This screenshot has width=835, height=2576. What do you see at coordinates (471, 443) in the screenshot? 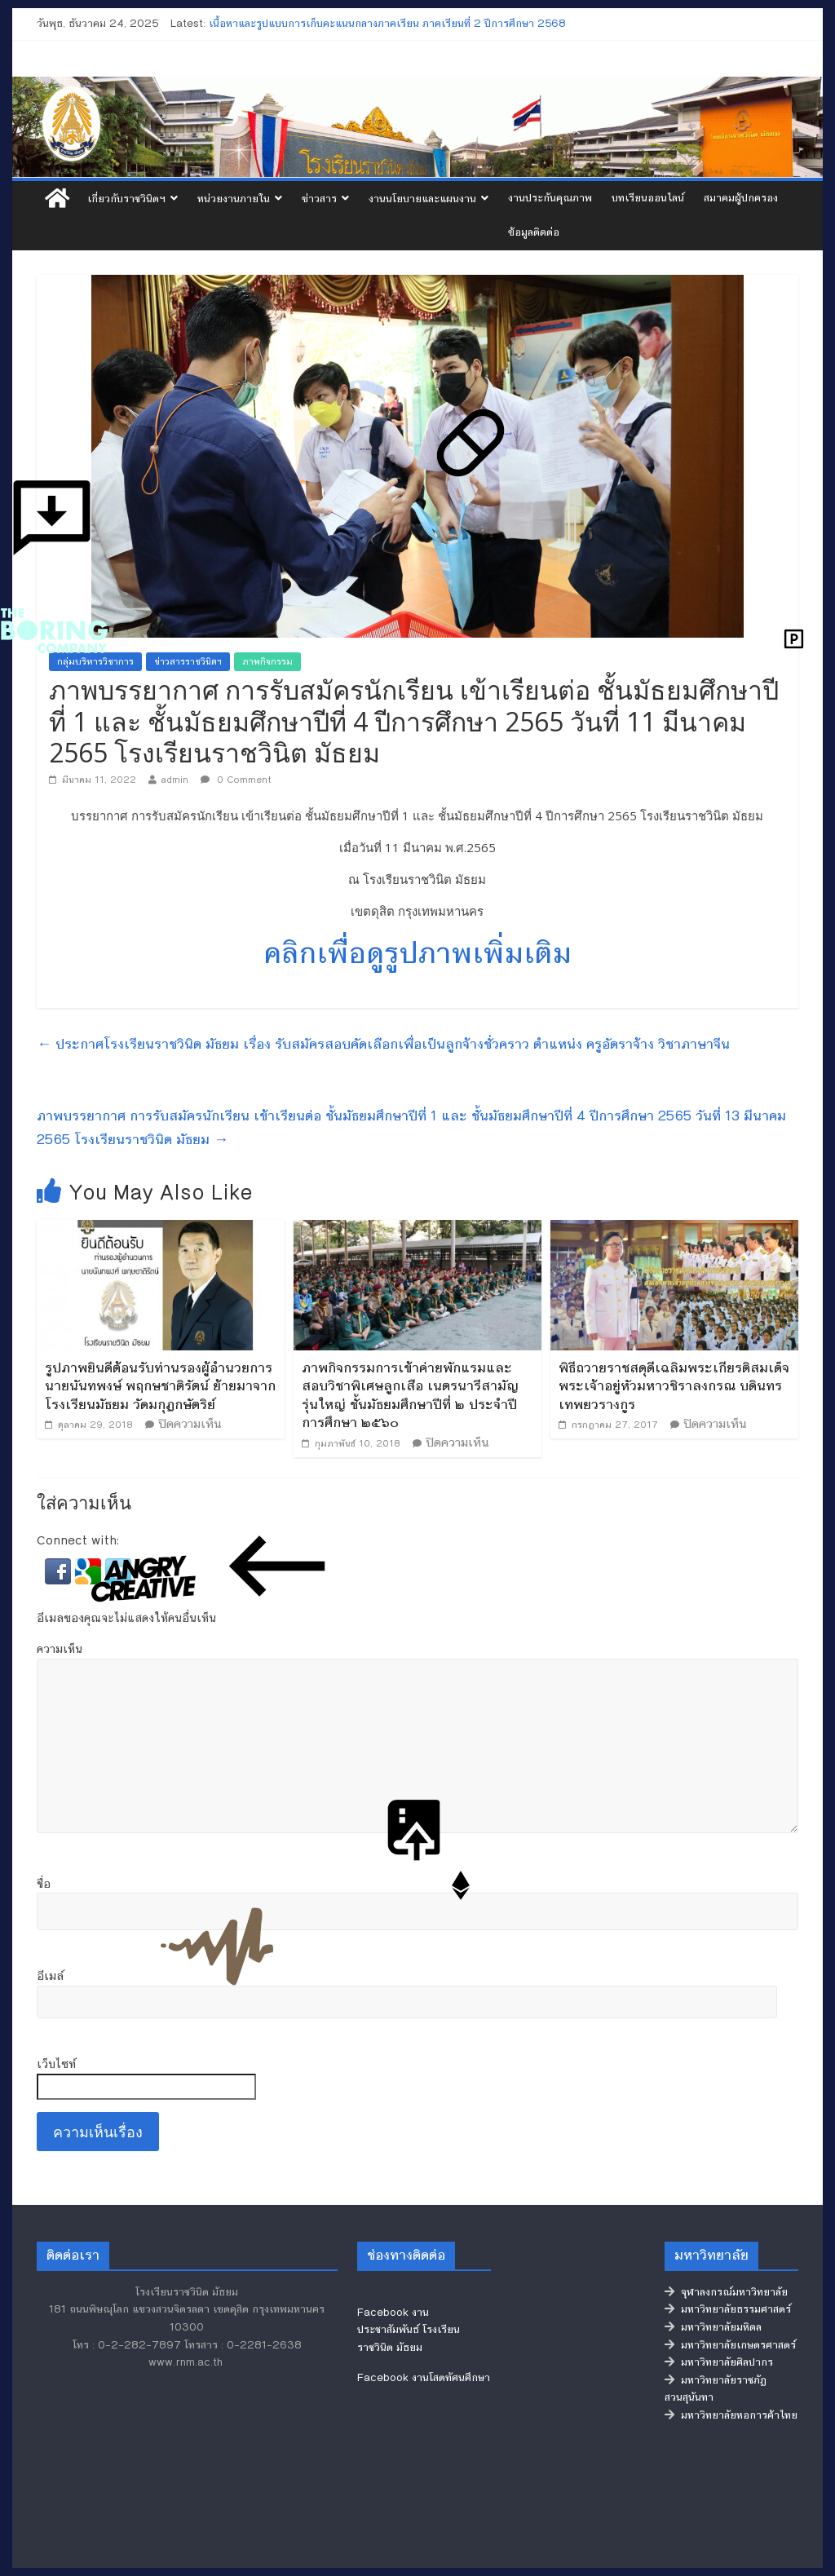
I see `view medication information` at bounding box center [471, 443].